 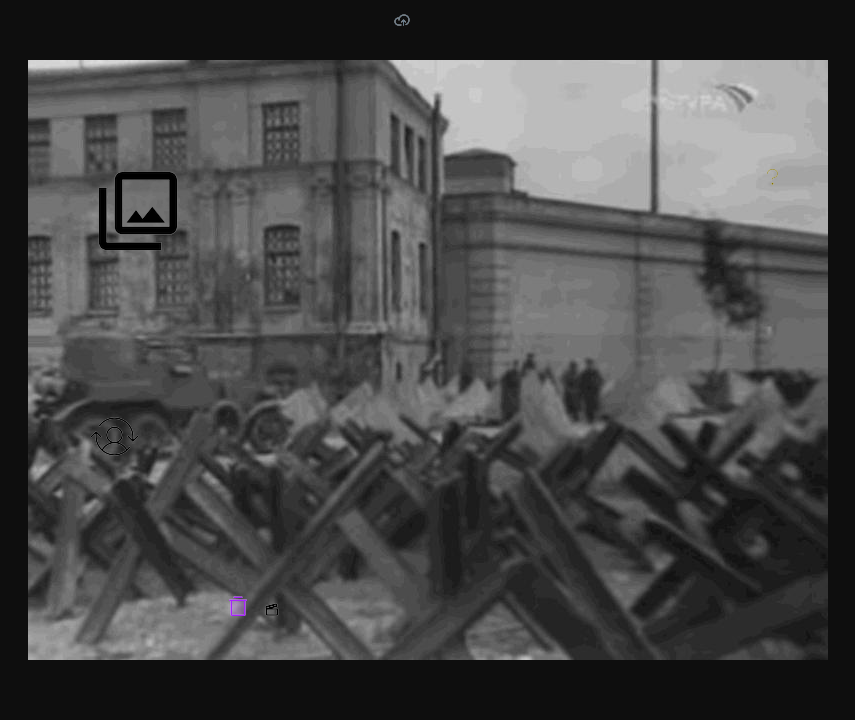 I want to click on upload file to cloud storage, so click(x=402, y=20).